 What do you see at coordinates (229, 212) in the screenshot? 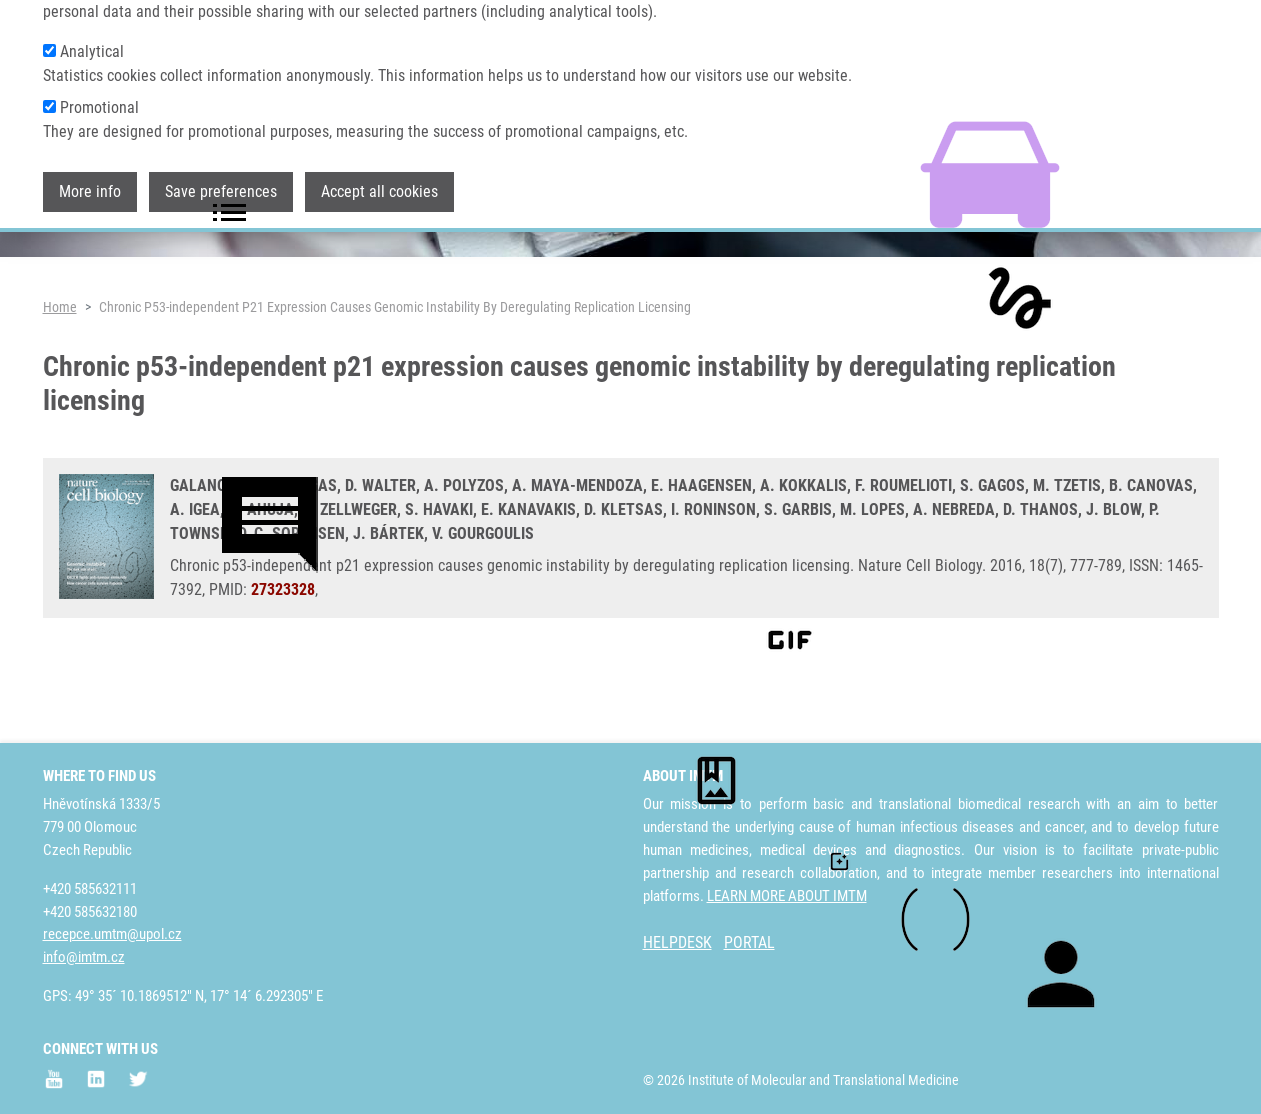
I see `view items in list format` at bounding box center [229, 212].